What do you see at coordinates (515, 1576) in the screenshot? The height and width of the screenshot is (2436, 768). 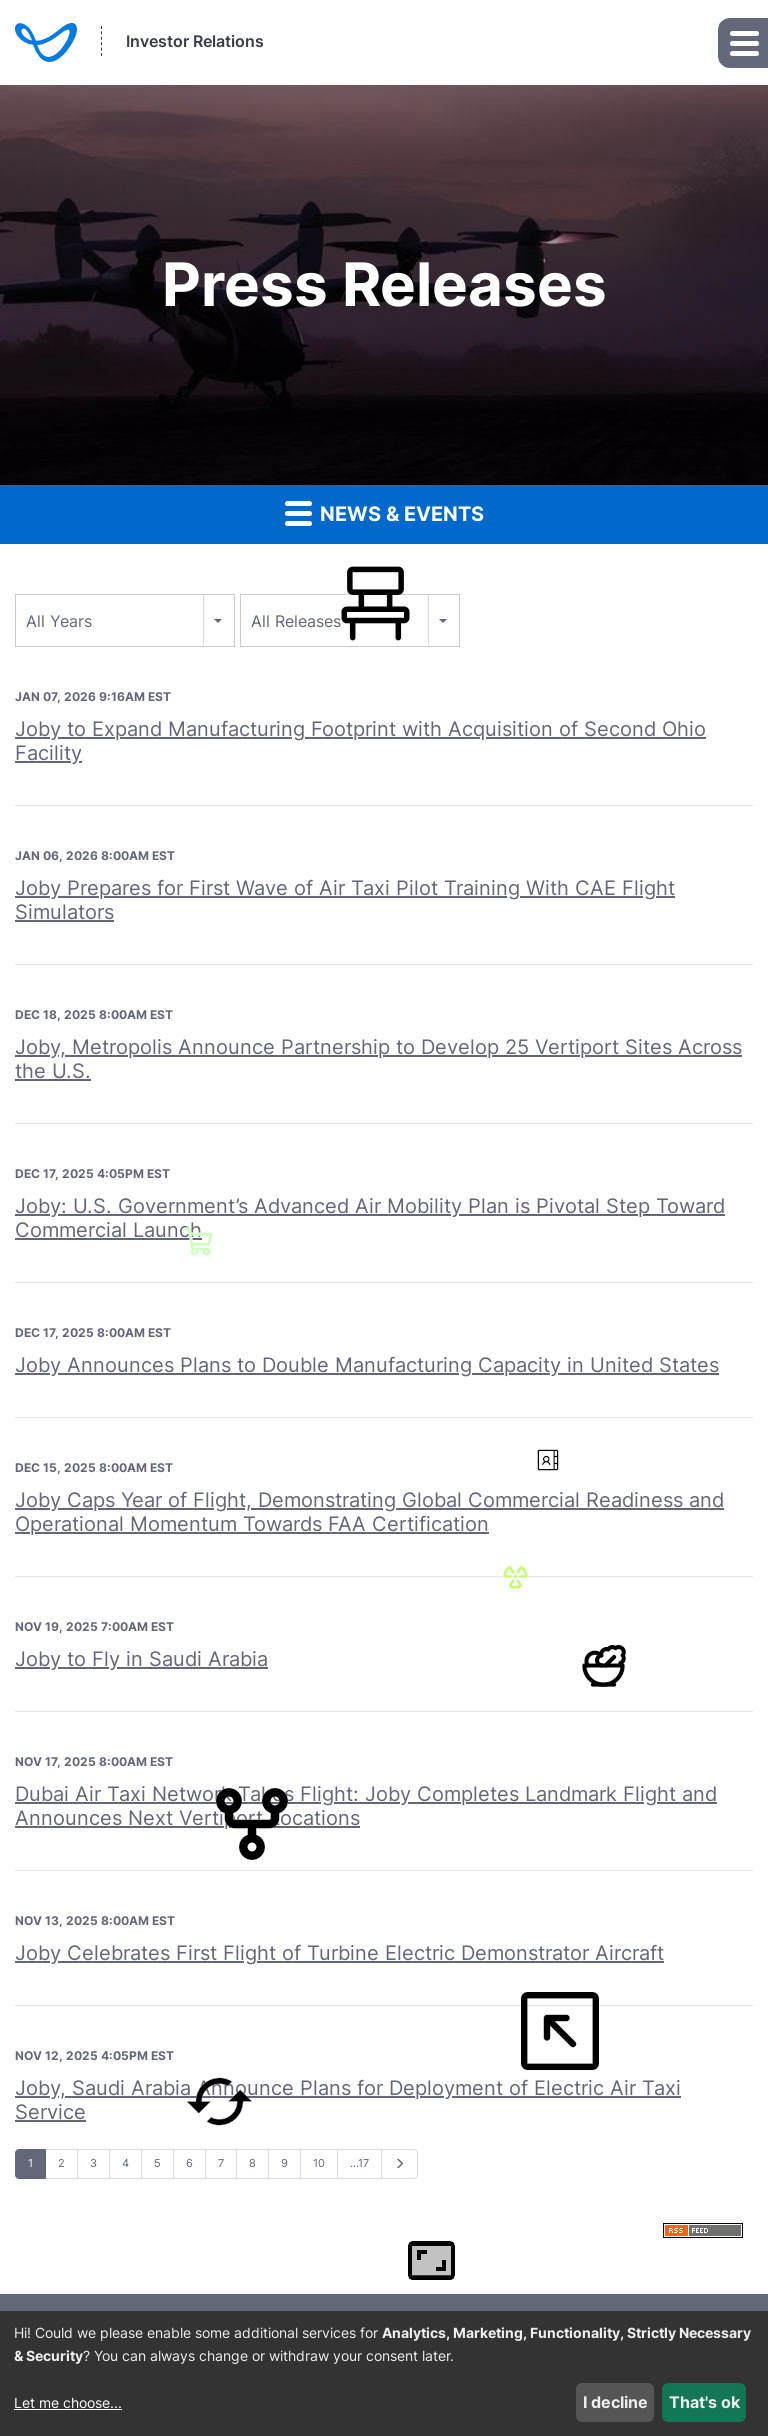 I see `indicates radioactive or hazardous material warning` at bounding box center [515, 1576].